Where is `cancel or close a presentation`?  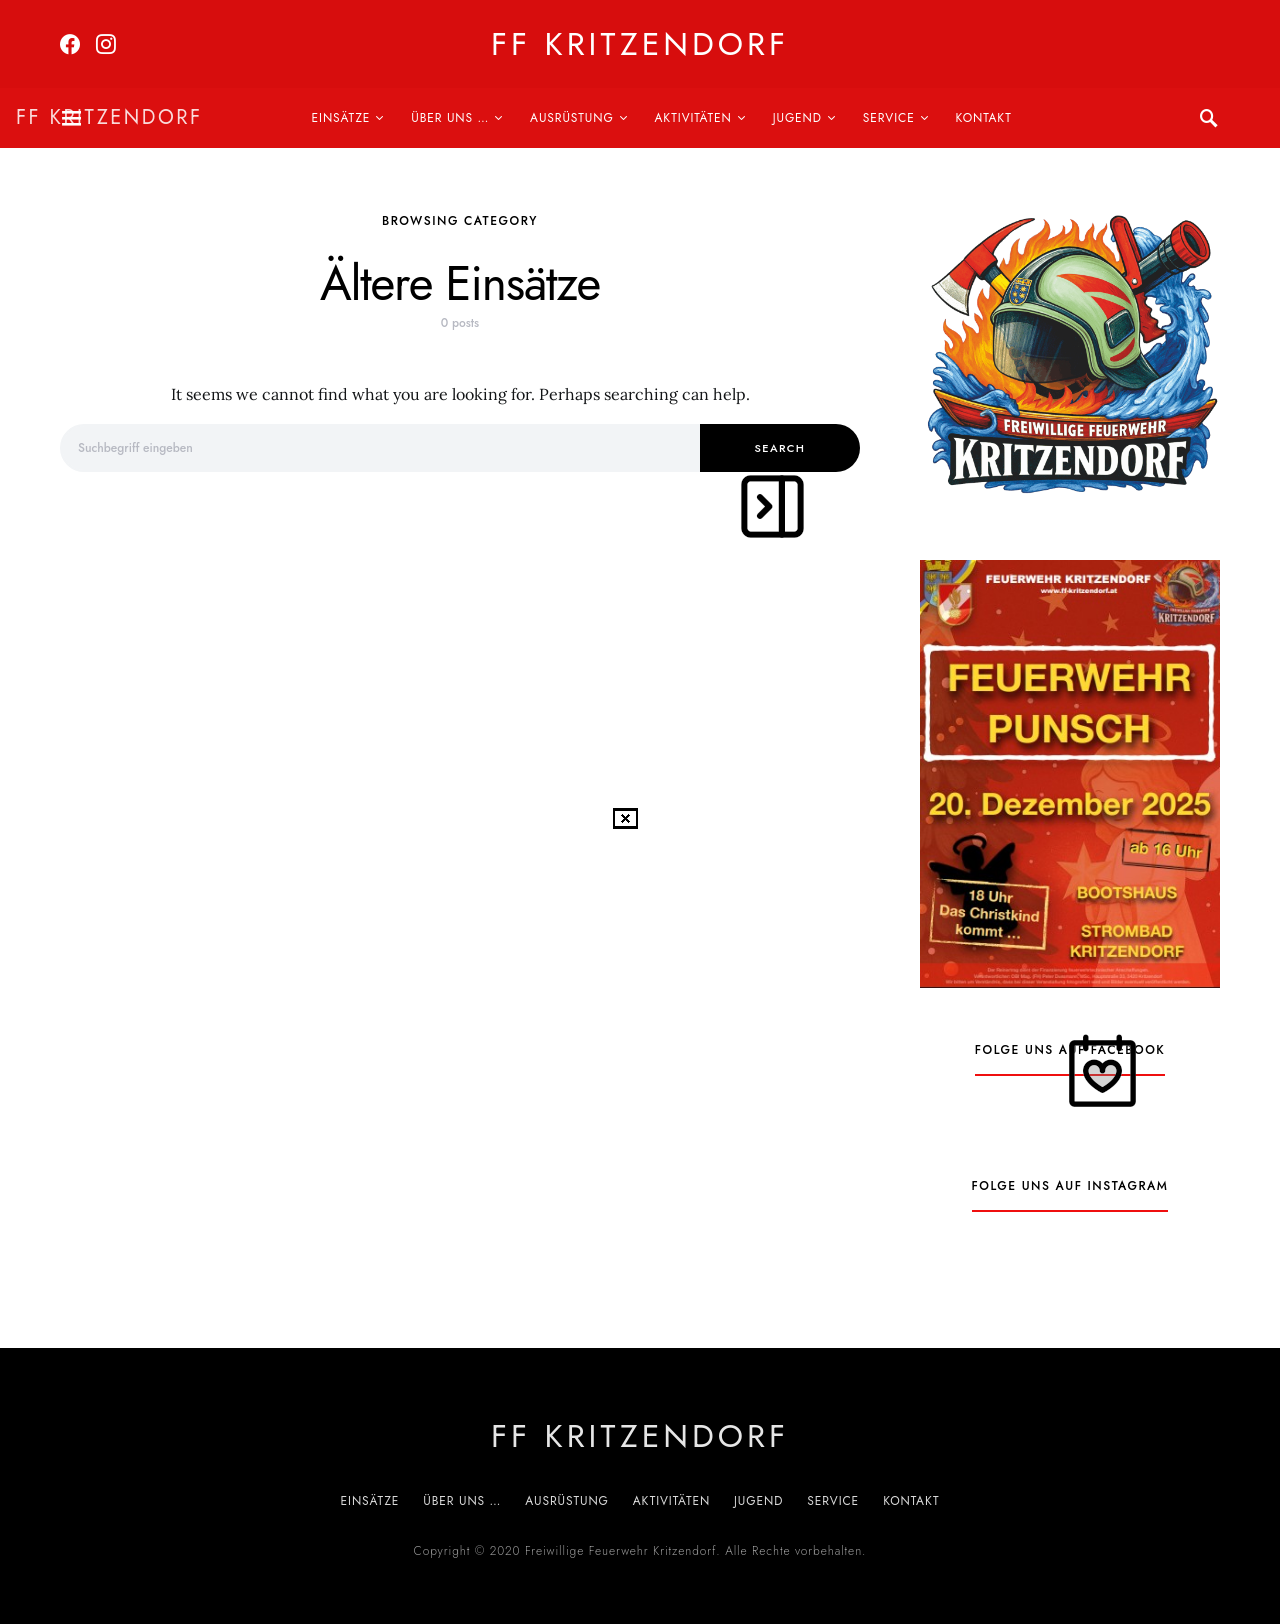 cancel or close a presentation is located at coordinates (625, 818).